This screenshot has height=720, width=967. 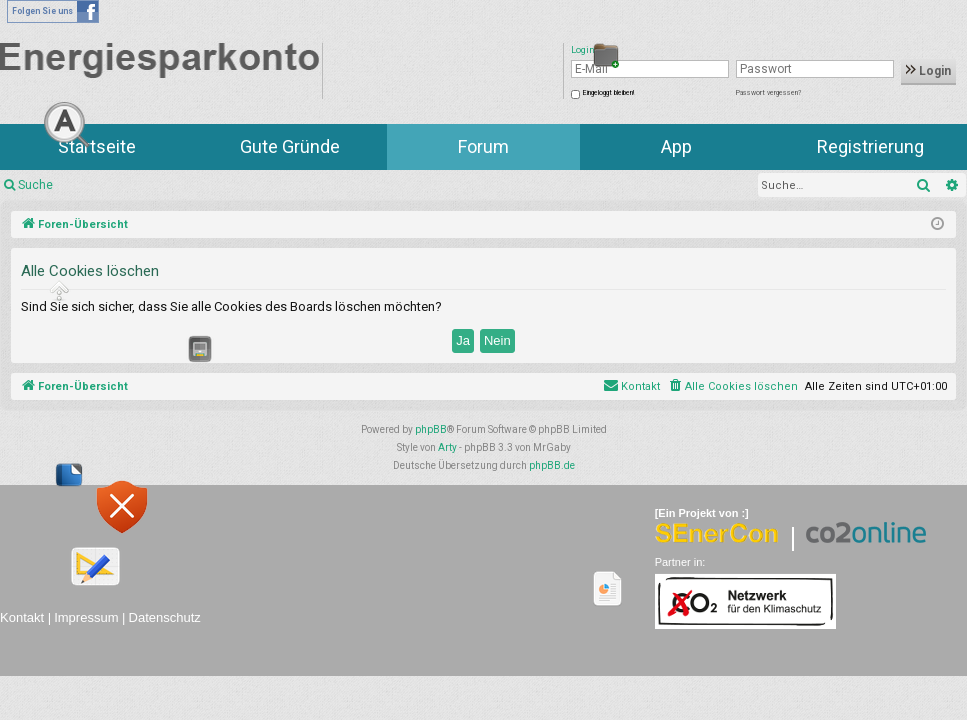 I want to click on indicates a security error or protection failure, so click(x=122, y=507).